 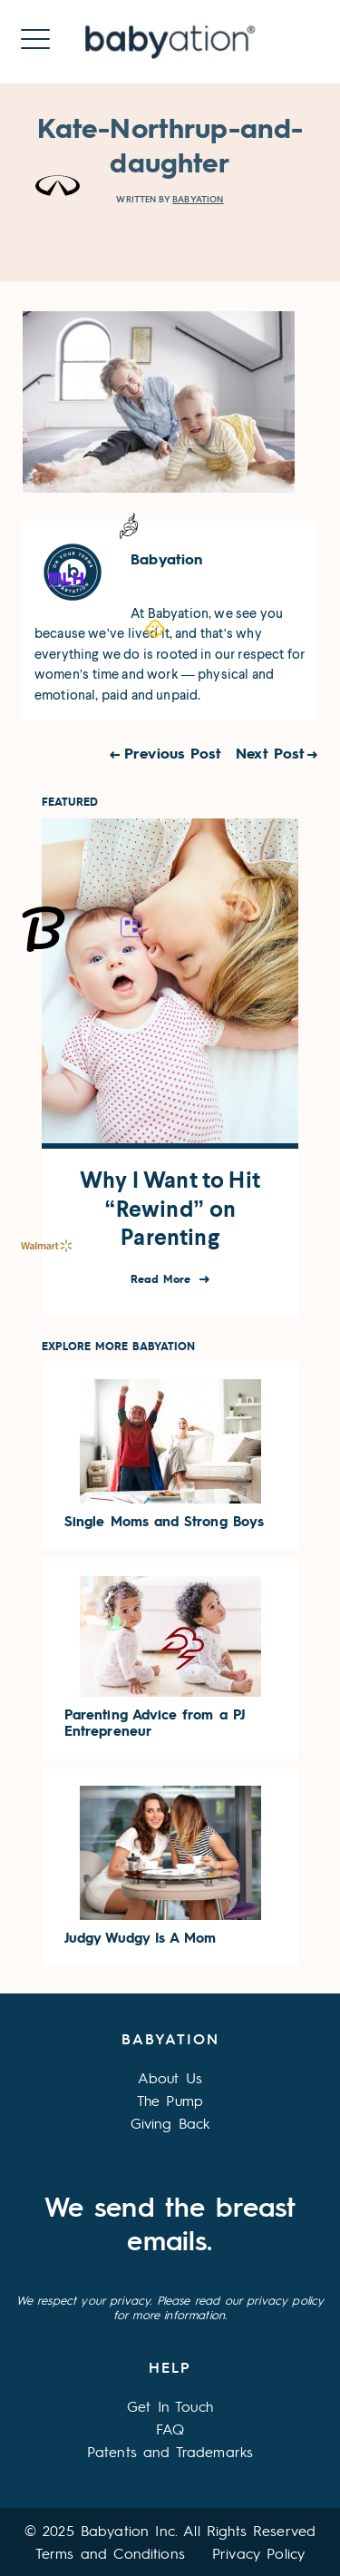 I want to click on perbyte brand logo, so click(x=131, y=926).